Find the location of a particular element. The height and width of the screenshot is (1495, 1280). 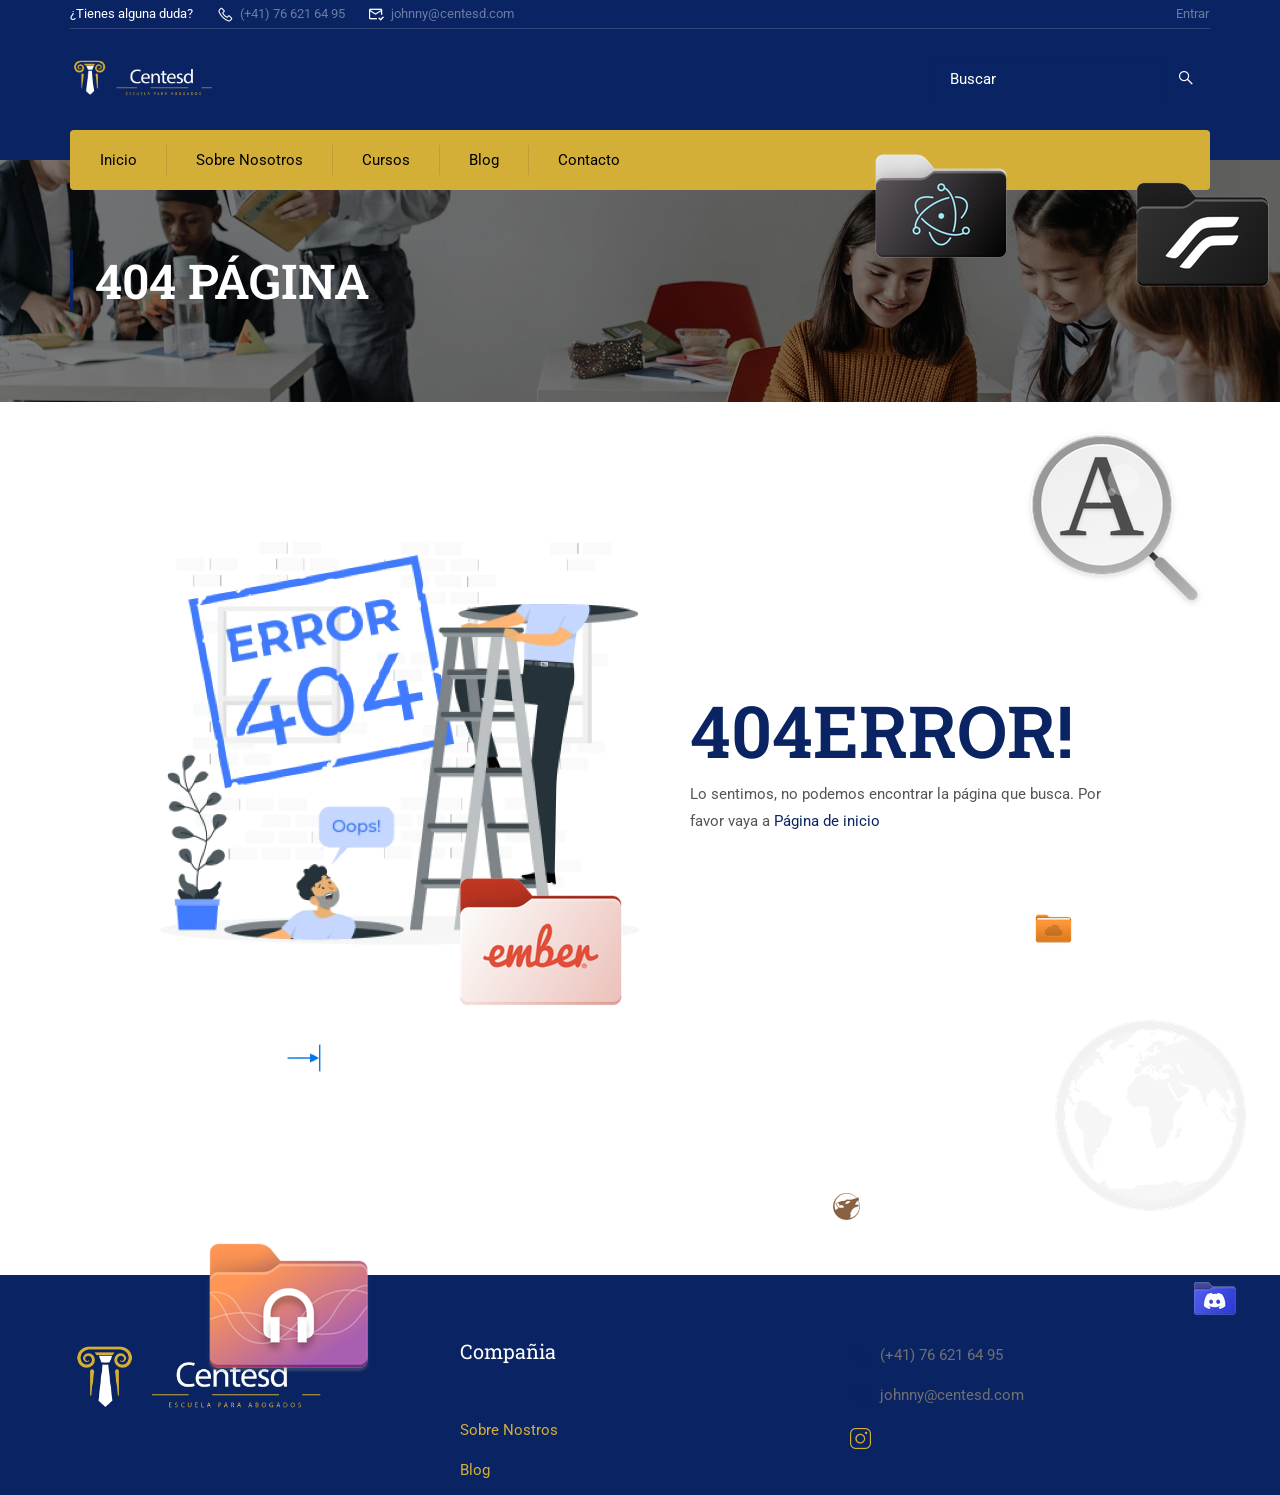

open amarok music player is located at coordinates (846, 1206).